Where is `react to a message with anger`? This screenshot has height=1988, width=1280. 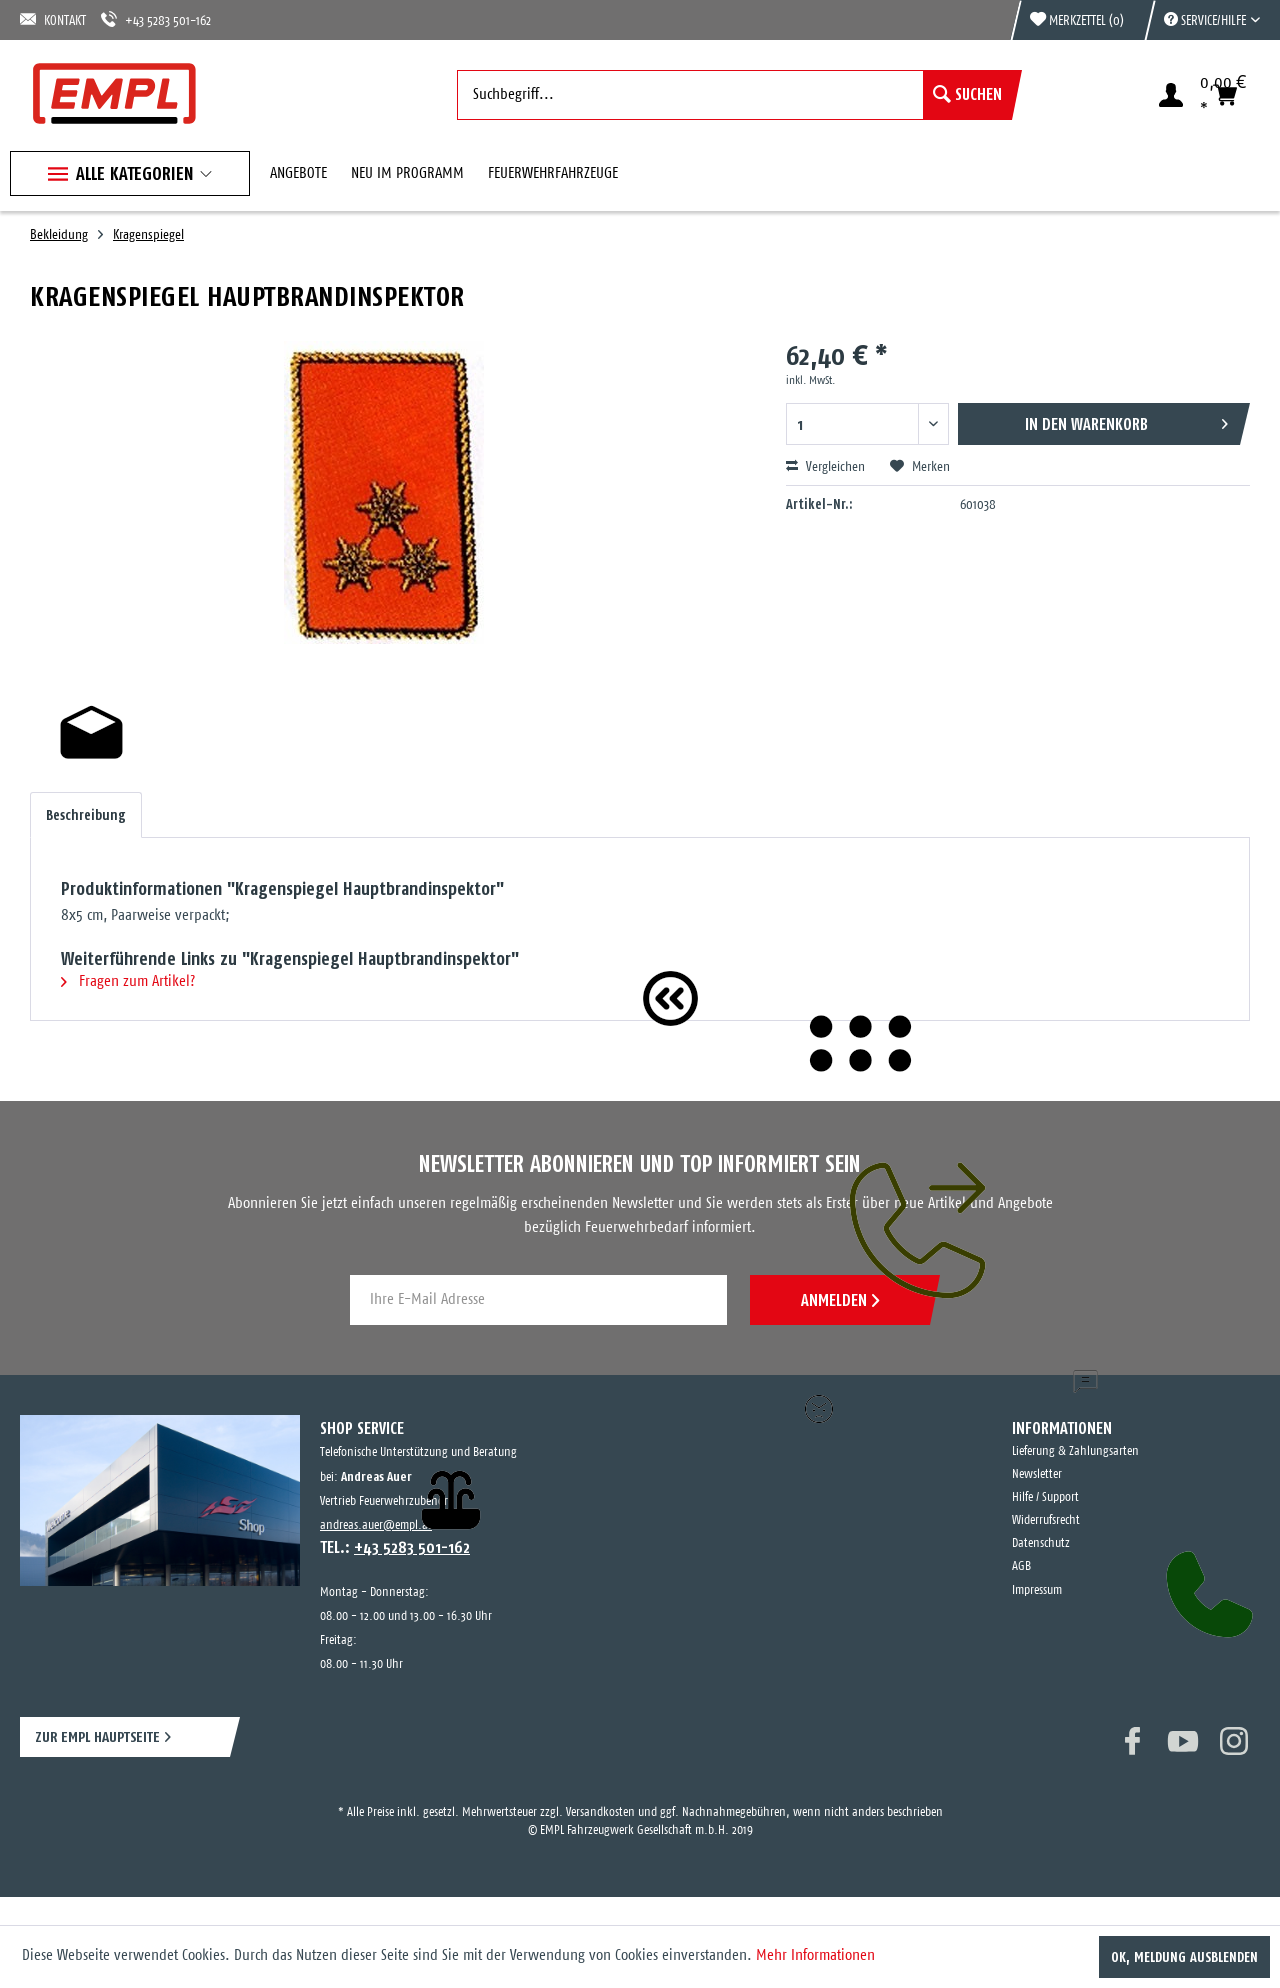
react to a message with anger is located at coordinates (819, 1409).